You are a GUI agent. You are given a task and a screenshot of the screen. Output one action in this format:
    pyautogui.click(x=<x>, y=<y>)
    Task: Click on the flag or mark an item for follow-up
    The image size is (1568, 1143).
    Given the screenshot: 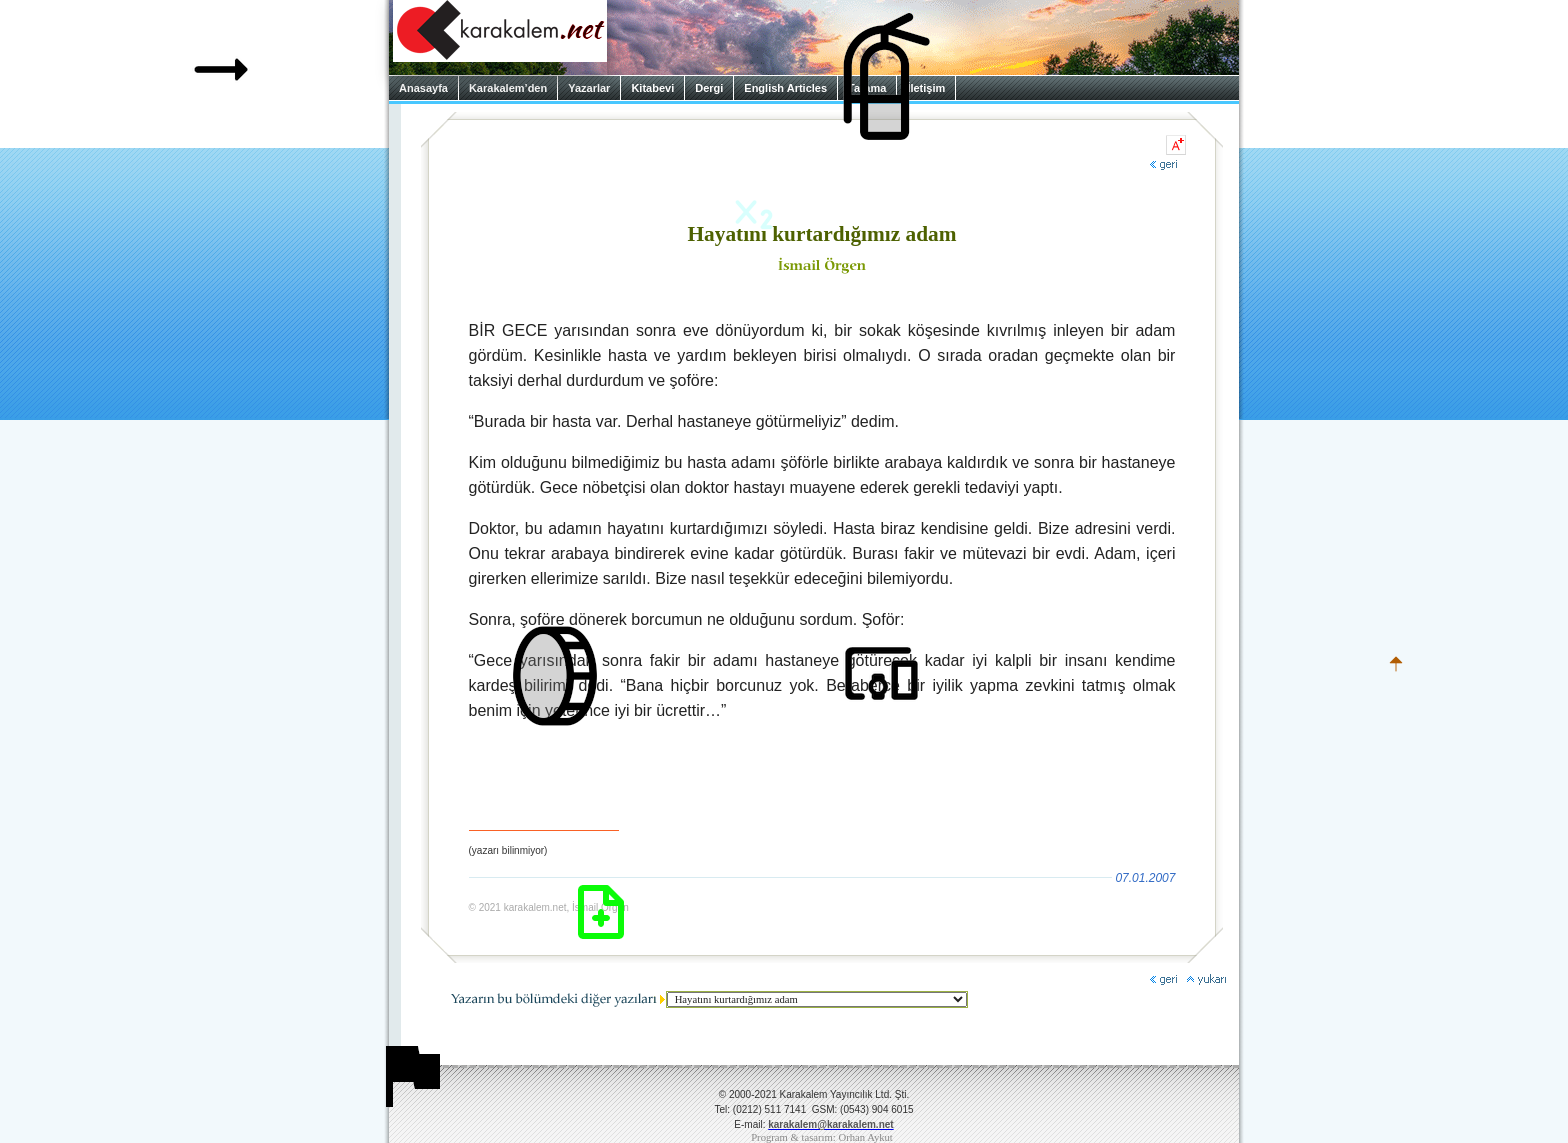 What is the action you would take?
    pyautogui.click(x=411, y=1075)
    